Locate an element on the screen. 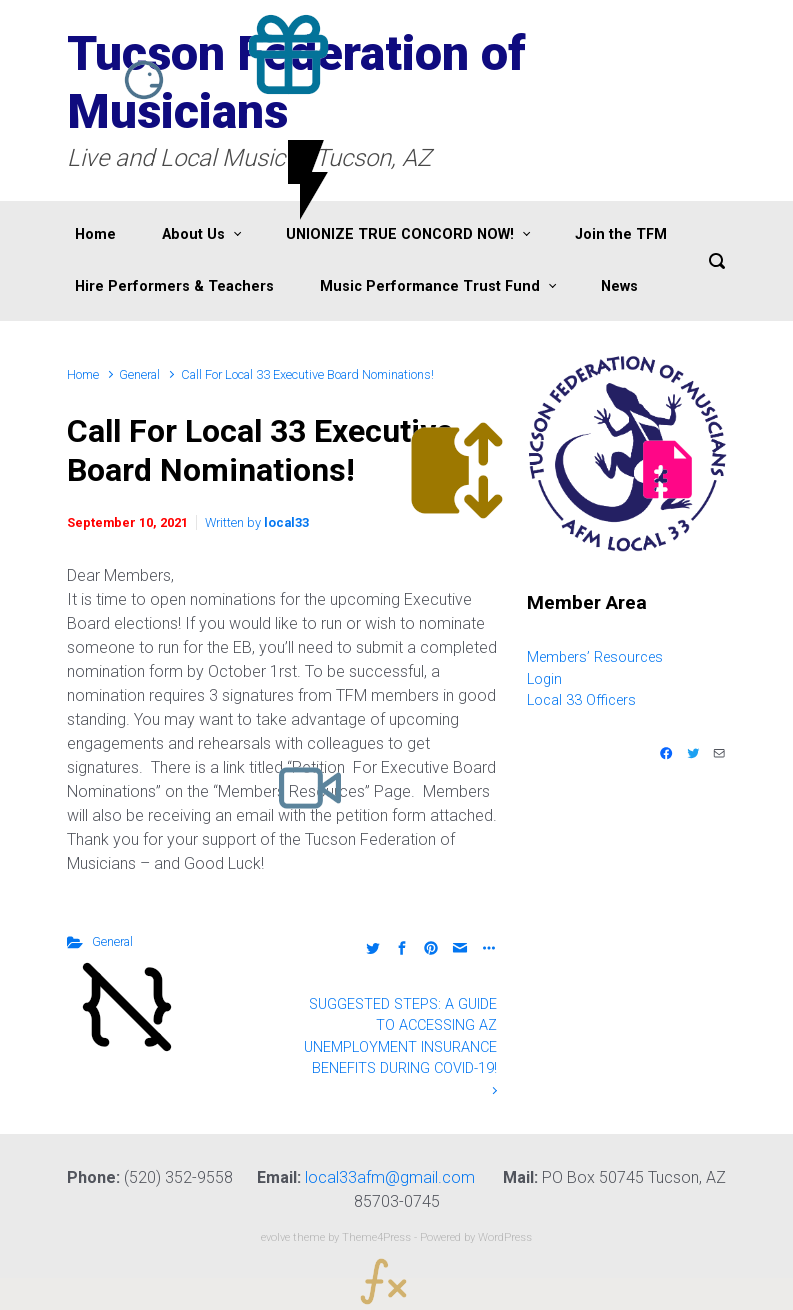 This screenshot has width=793, height=1310. turn on camera flash is located at coordinates (308, 180).